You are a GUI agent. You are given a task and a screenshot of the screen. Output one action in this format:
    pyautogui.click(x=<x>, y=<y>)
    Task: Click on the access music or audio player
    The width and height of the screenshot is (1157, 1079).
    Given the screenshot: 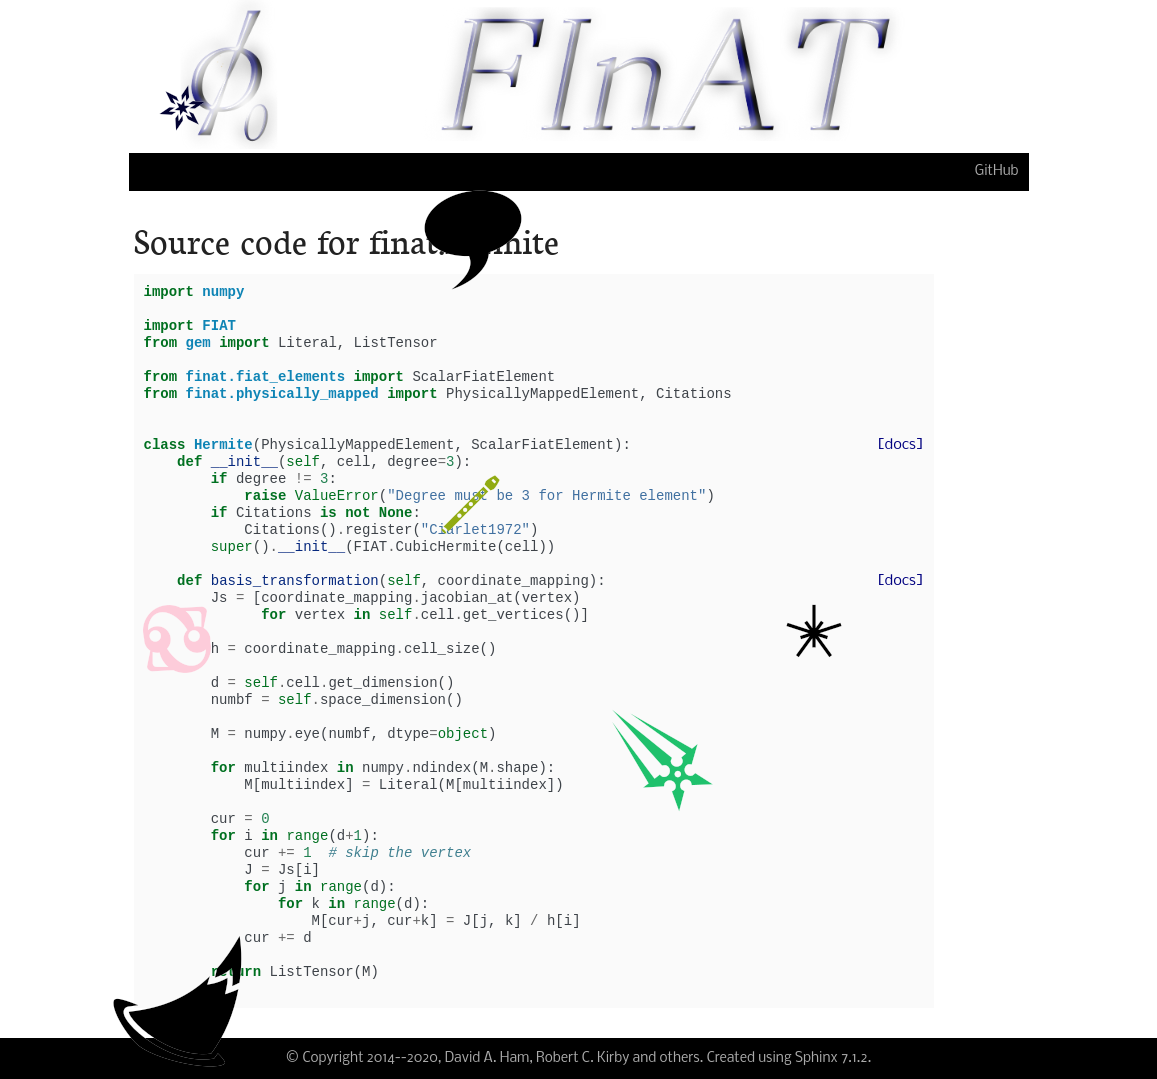 What is the action you would take?
    pyautogui.click(x=470, y=504)
    